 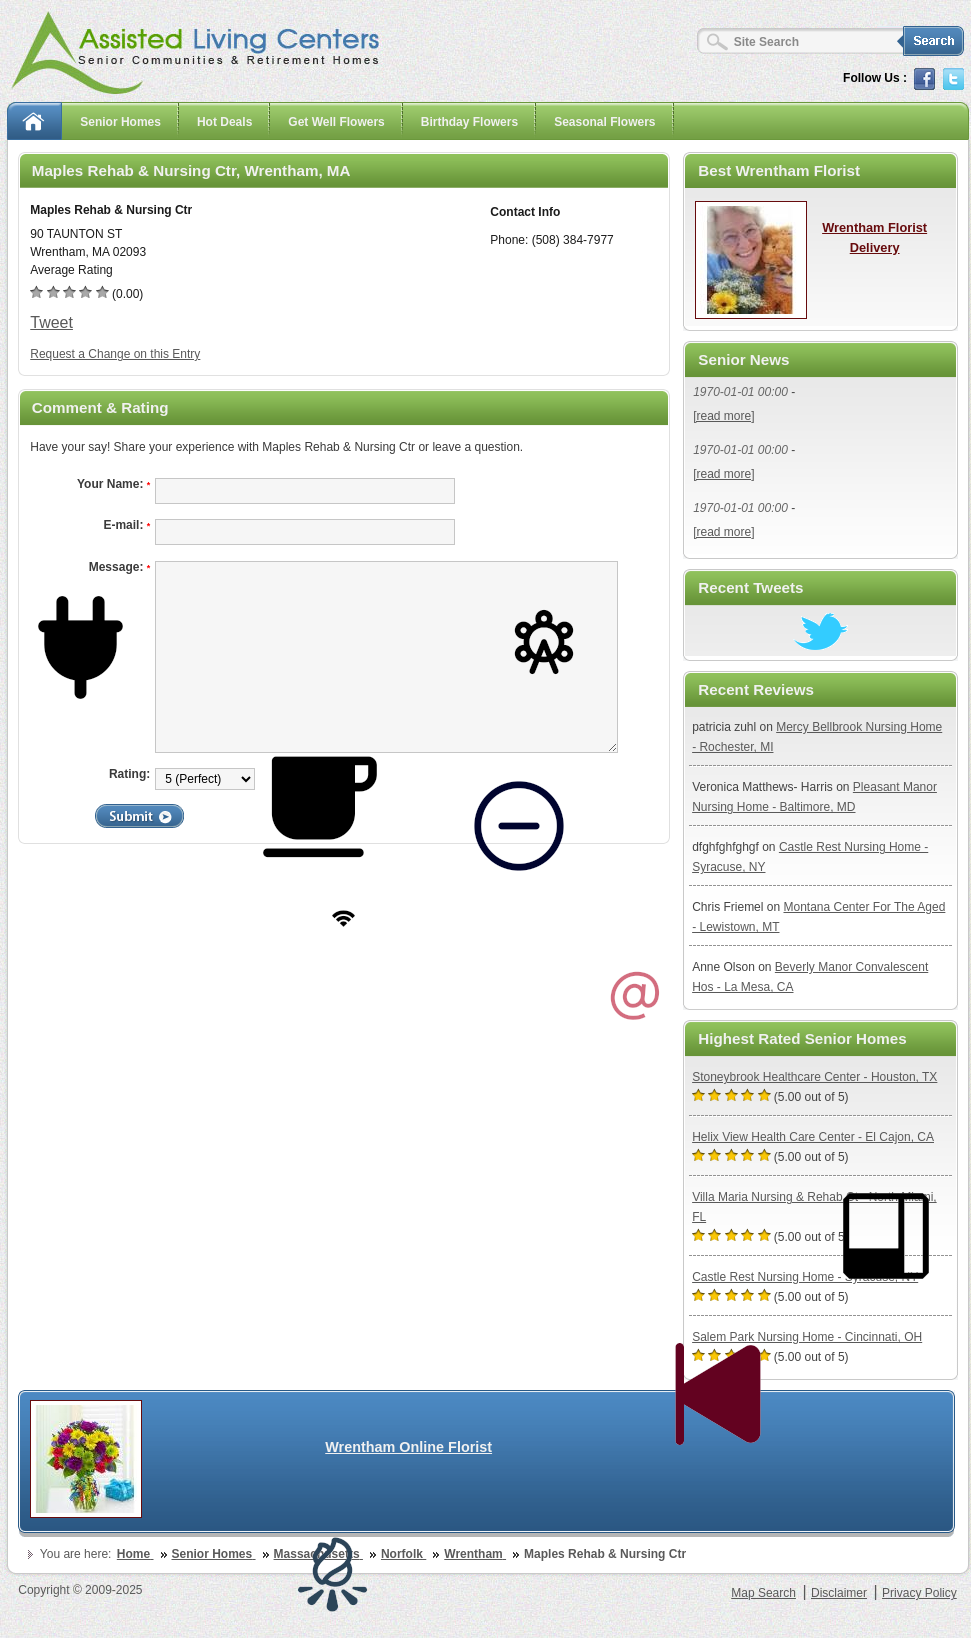 I want to click on view carousel or ferris wheel attraction, so click(x=544, y=642).